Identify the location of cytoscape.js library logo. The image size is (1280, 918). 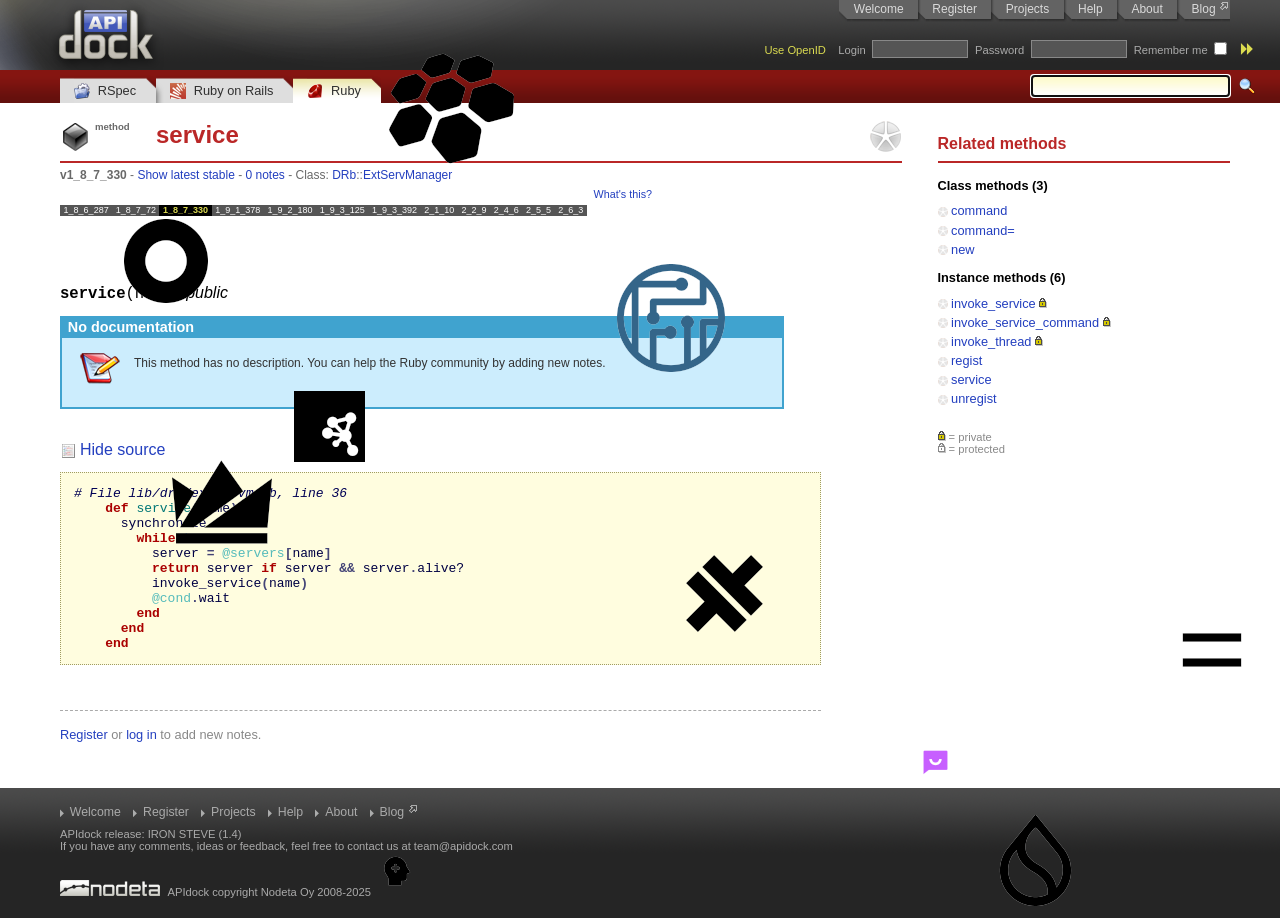
(329, 426).